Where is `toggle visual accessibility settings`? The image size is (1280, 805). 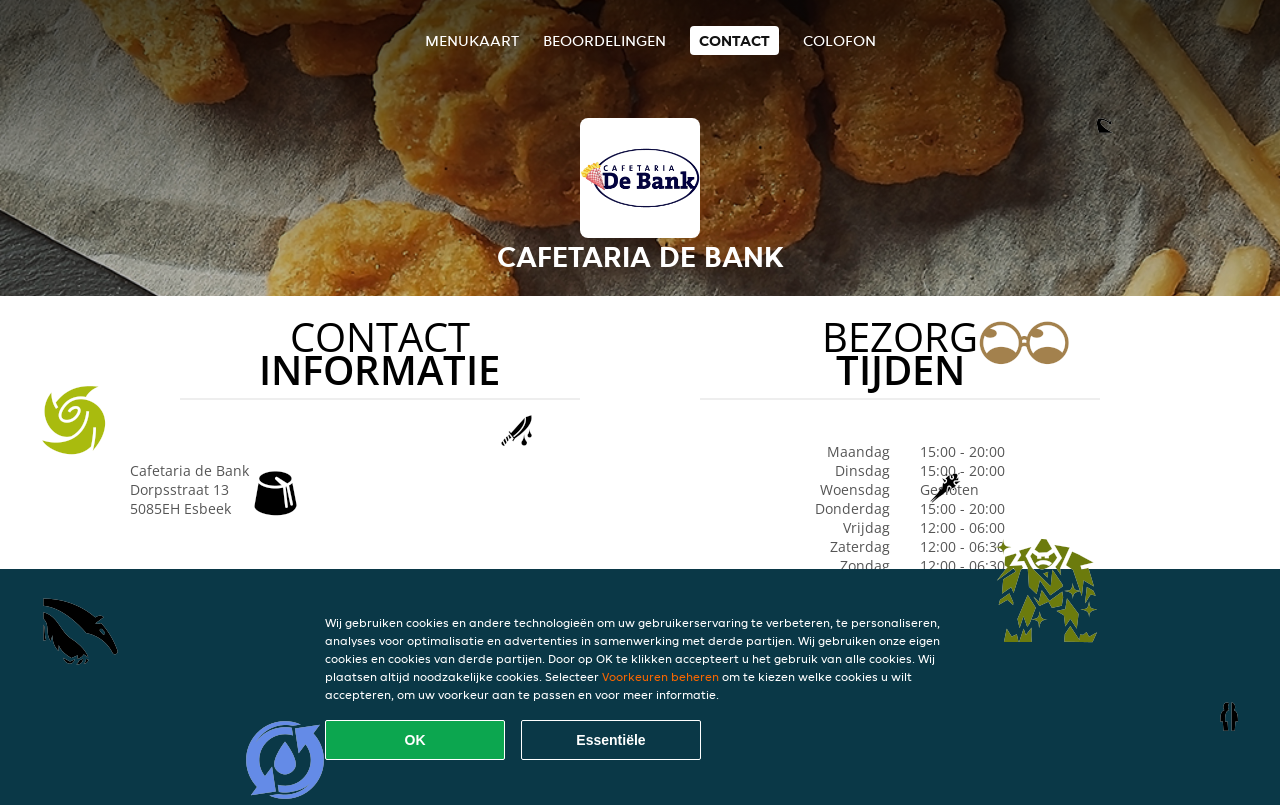
toggle visual accessibility settings is located at coordinates (1025, 341).